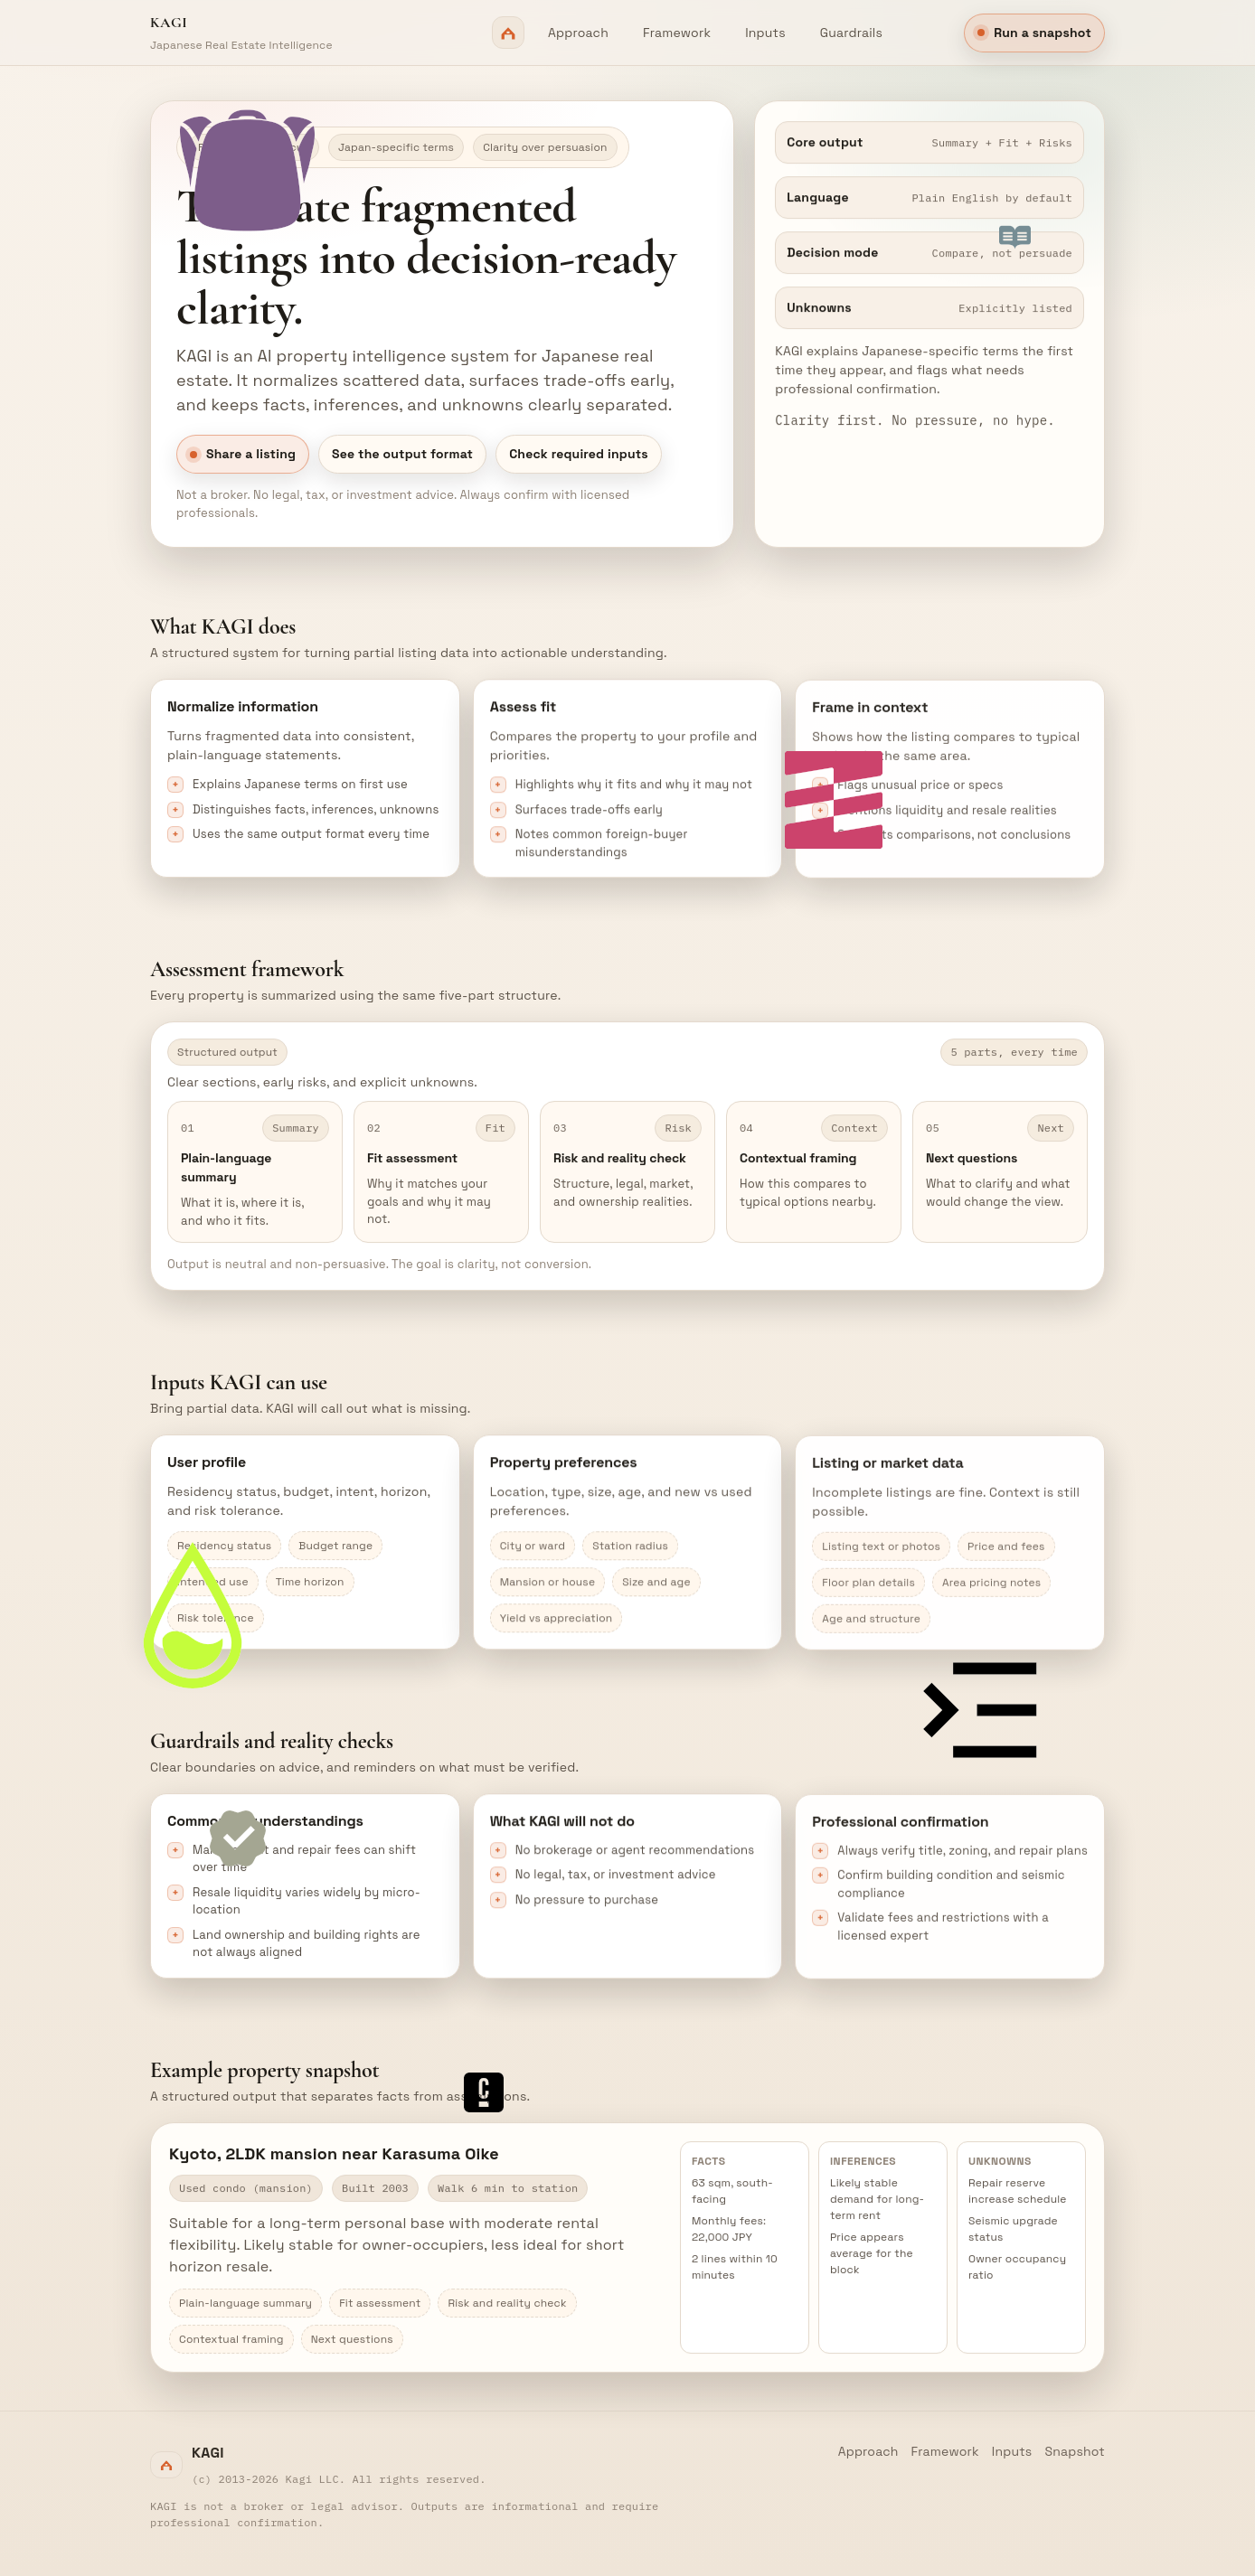 The image size is (1255, 2576). What do you see at coordinates (983, 1710) in the screenshot?
I see `collapse the side menu or navigation panel` at bounding box center [983, 1710].